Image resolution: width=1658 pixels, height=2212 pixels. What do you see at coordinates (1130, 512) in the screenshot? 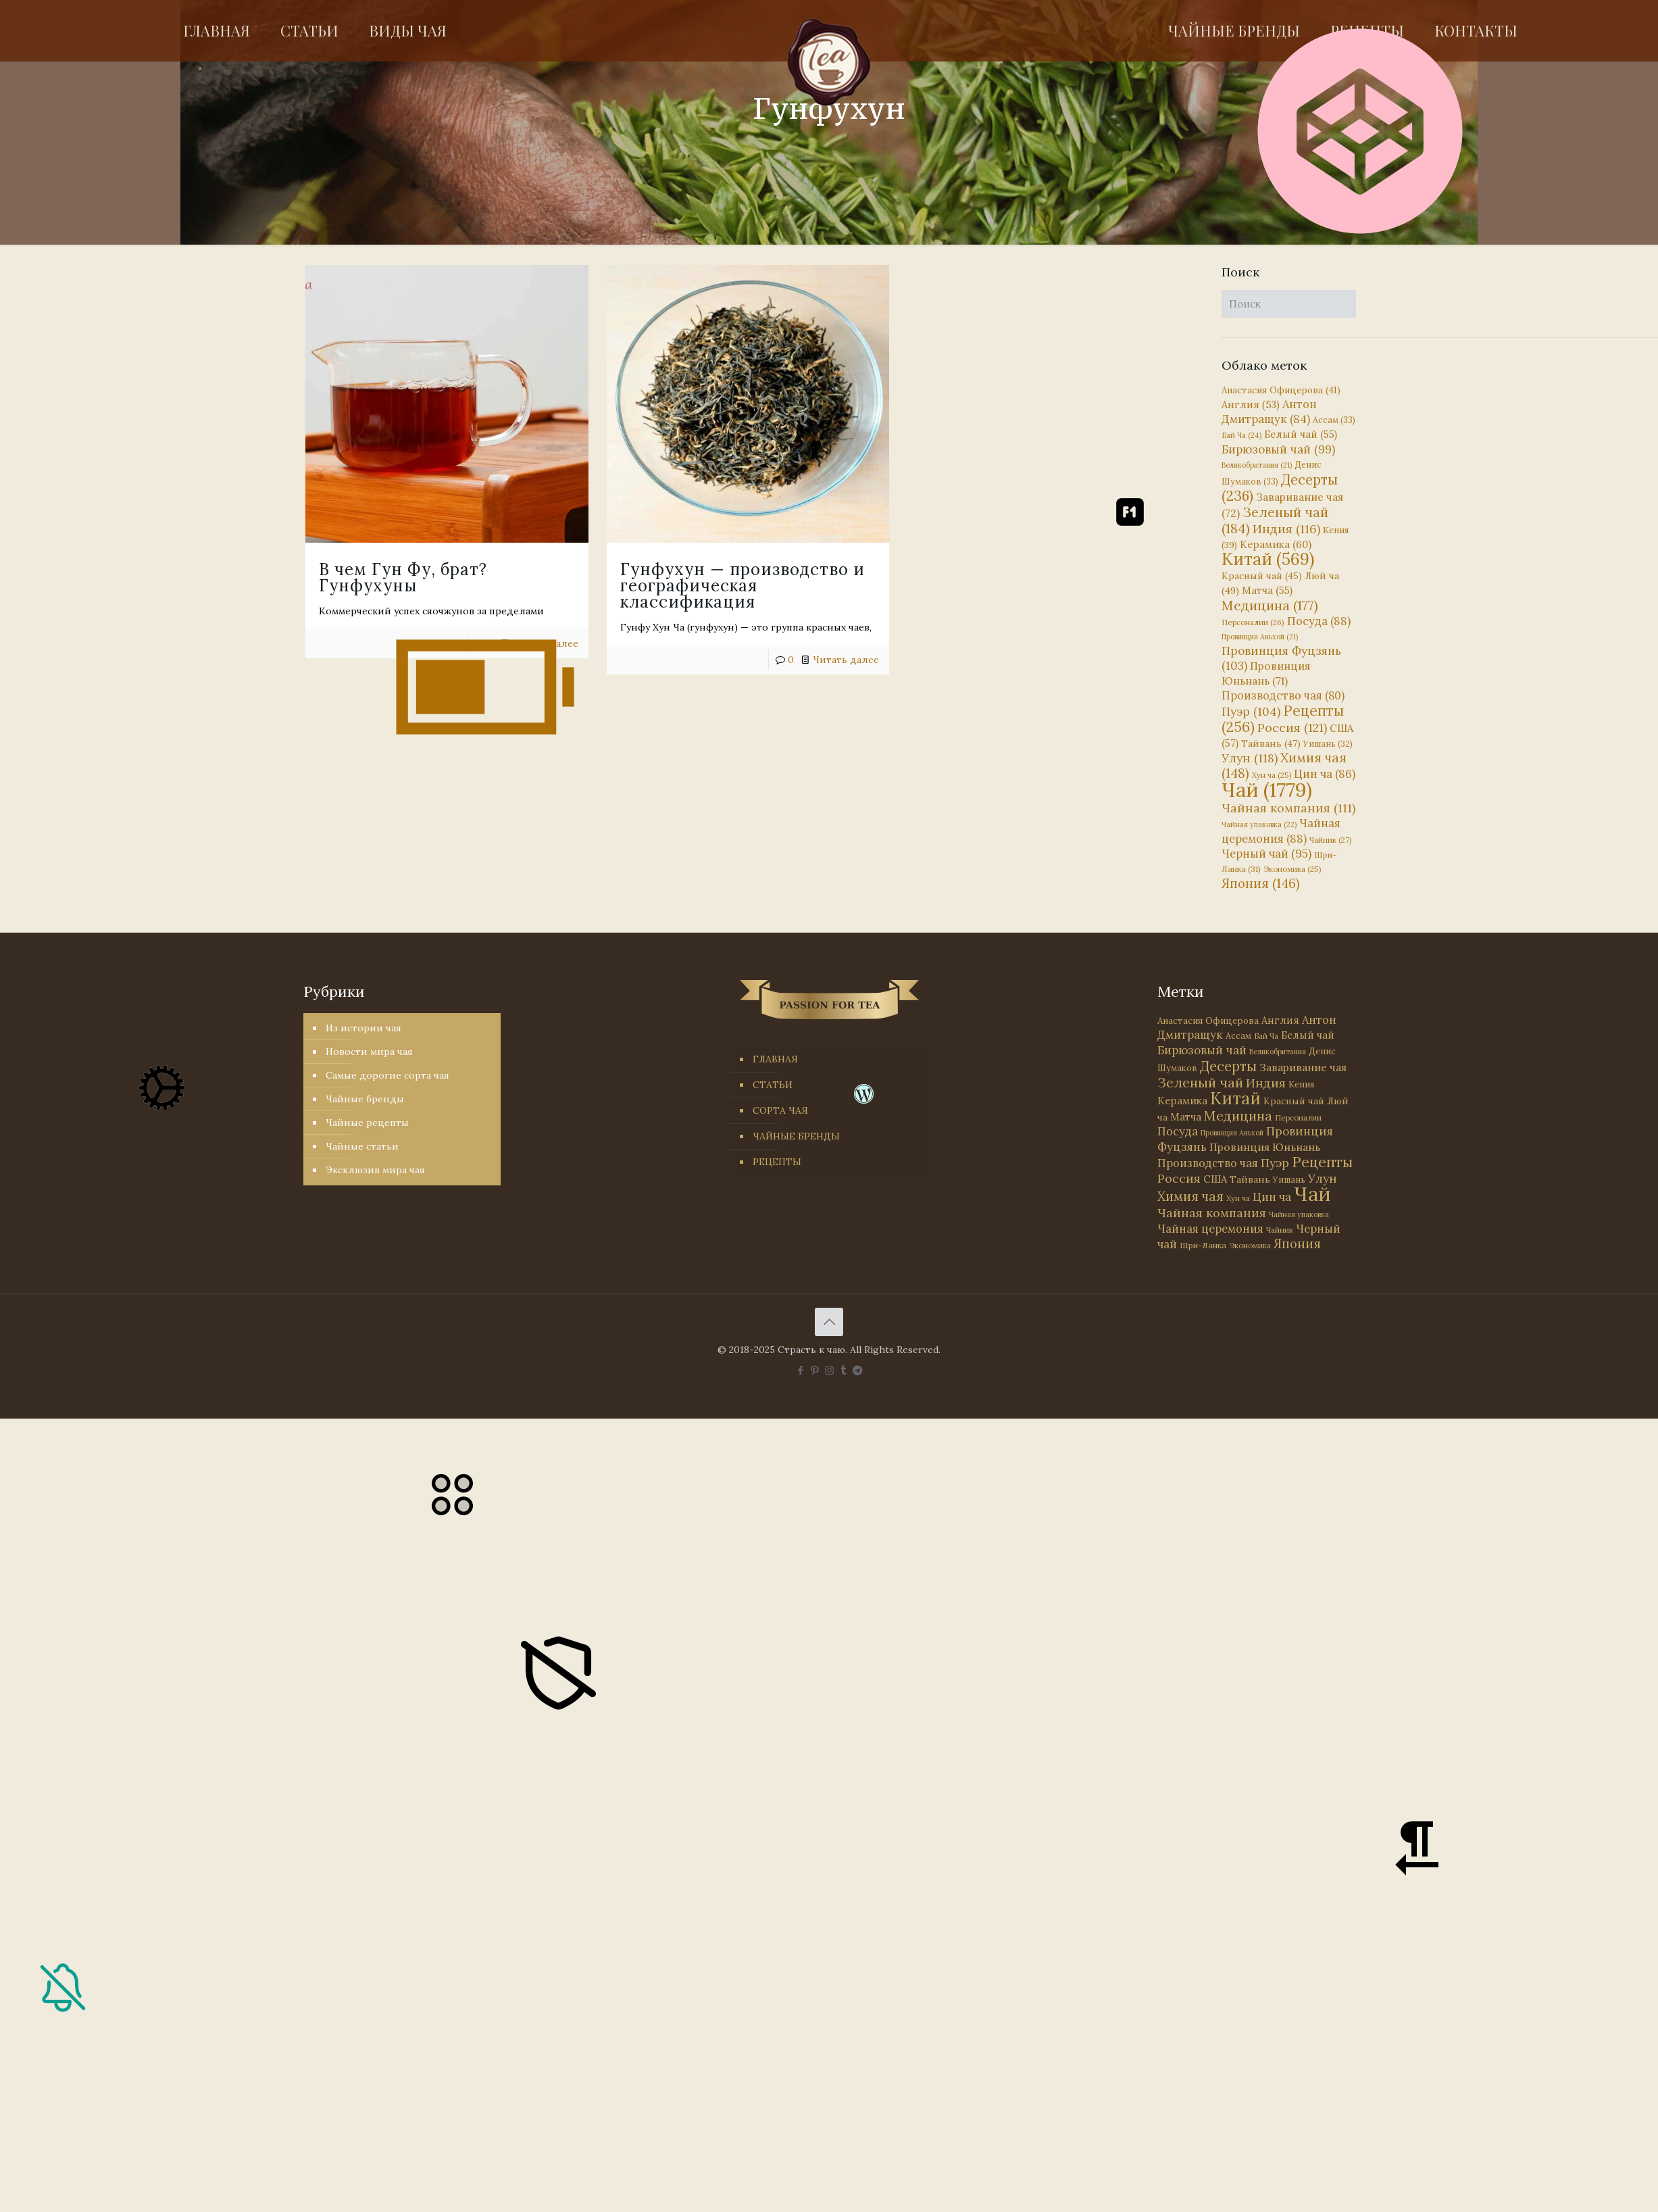
I see `access F1 help or documentation` at bounding box center [1130, 512].